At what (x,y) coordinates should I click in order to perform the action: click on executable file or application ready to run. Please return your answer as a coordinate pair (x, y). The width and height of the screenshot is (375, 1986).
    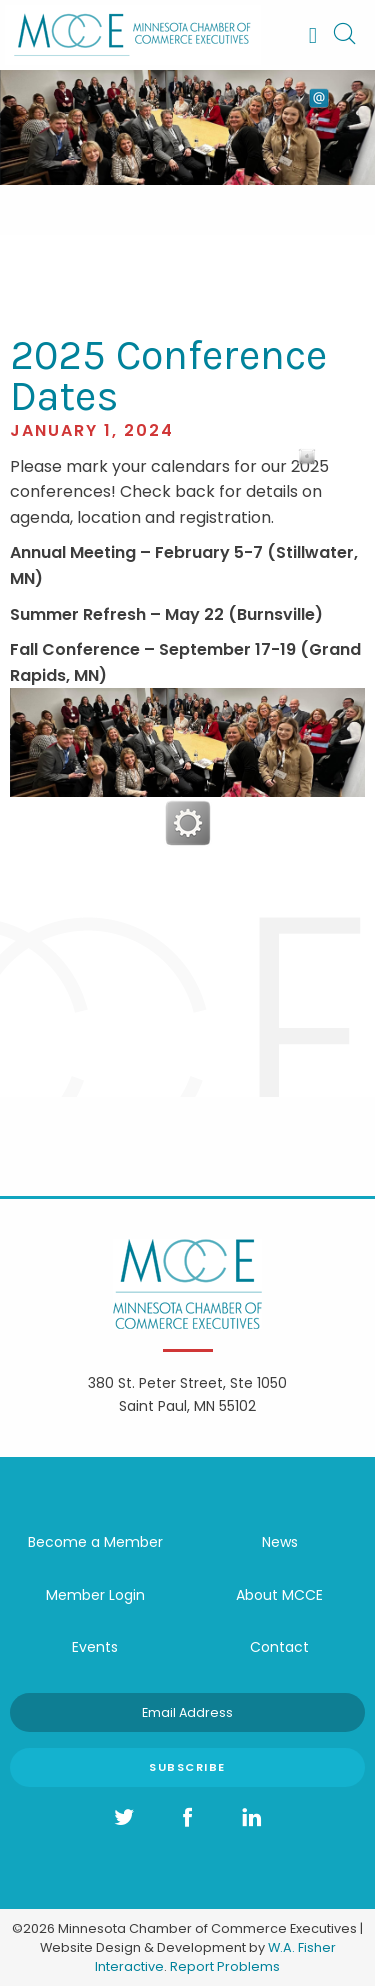
    Looking at the image, I should click on (188, 823).